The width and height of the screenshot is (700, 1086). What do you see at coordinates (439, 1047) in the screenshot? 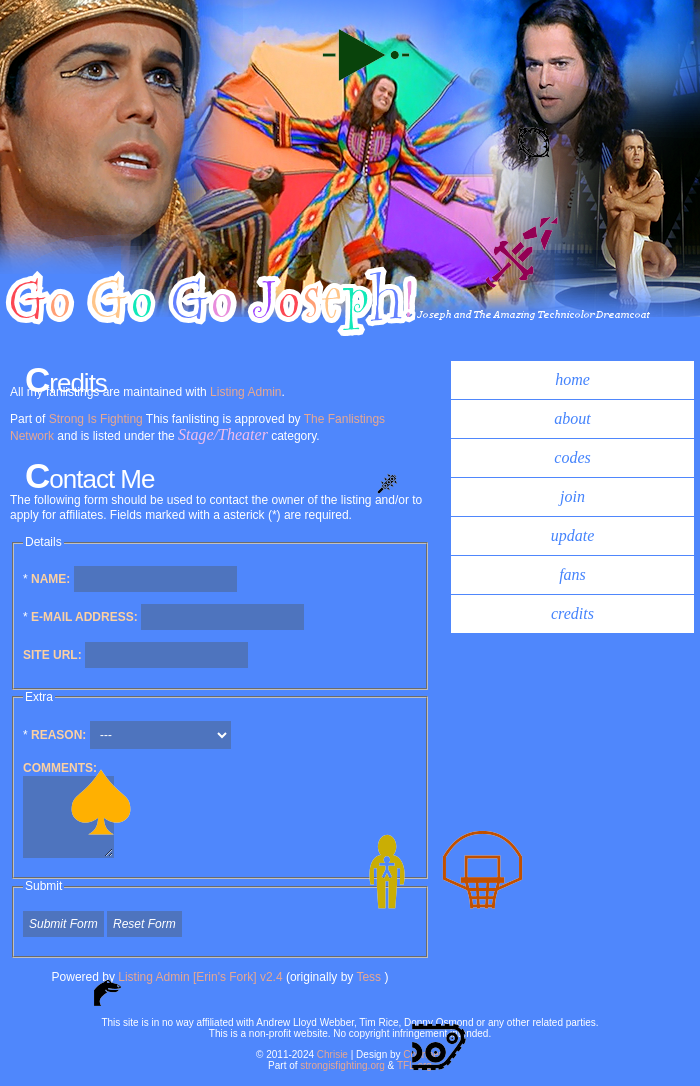
I see `select tank or tracked vehicle in a game` at bounding box center [439, 1047].